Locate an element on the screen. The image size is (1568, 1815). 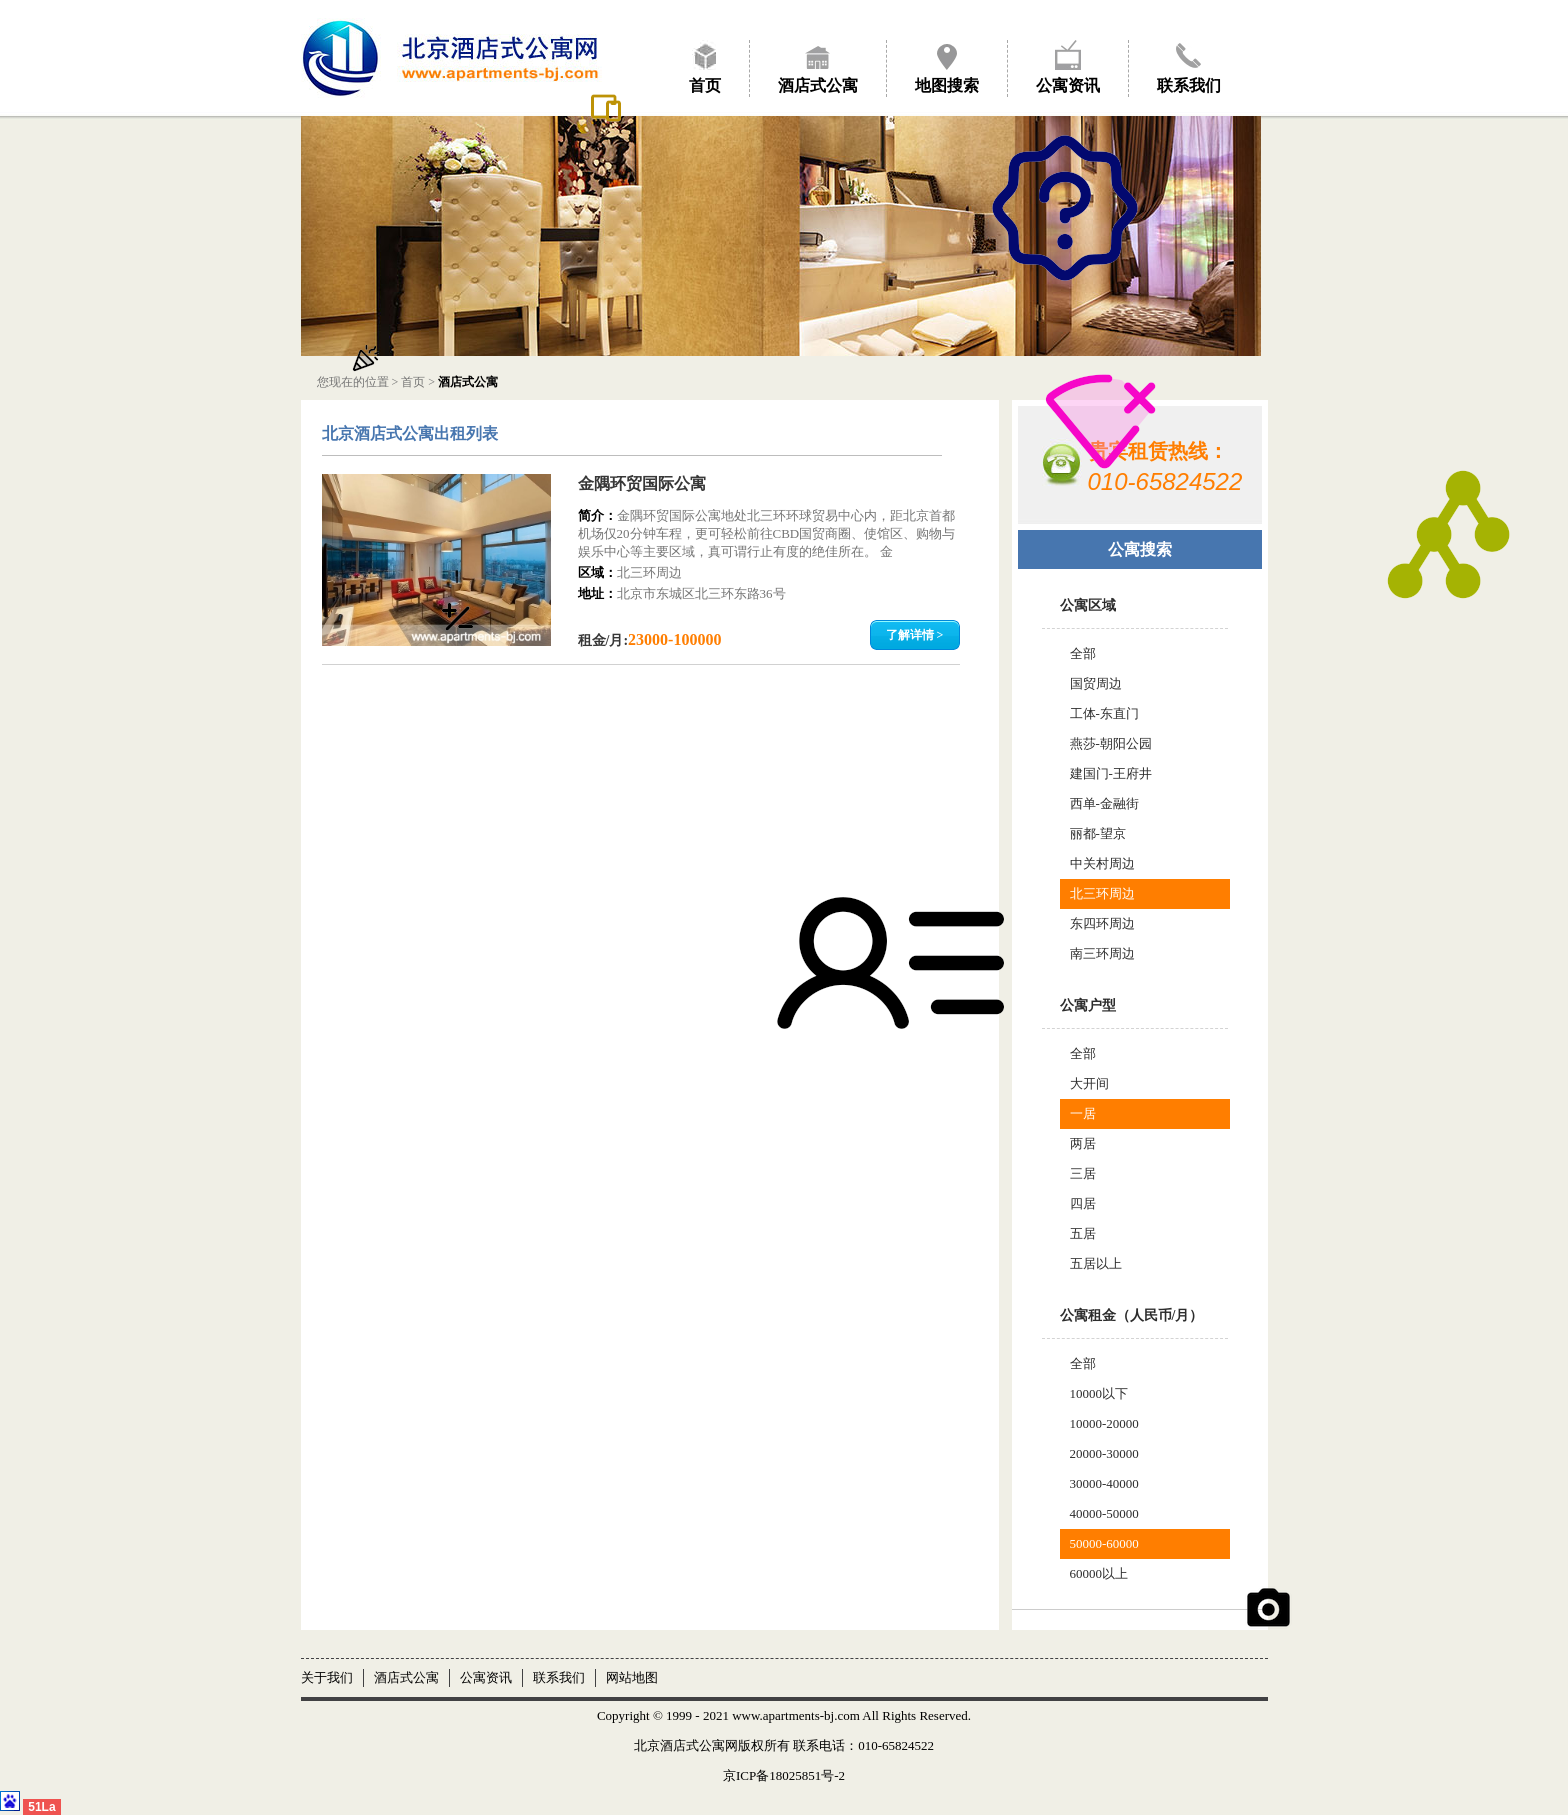
view hierarchical data structure is located at coordinates (1451, 534).